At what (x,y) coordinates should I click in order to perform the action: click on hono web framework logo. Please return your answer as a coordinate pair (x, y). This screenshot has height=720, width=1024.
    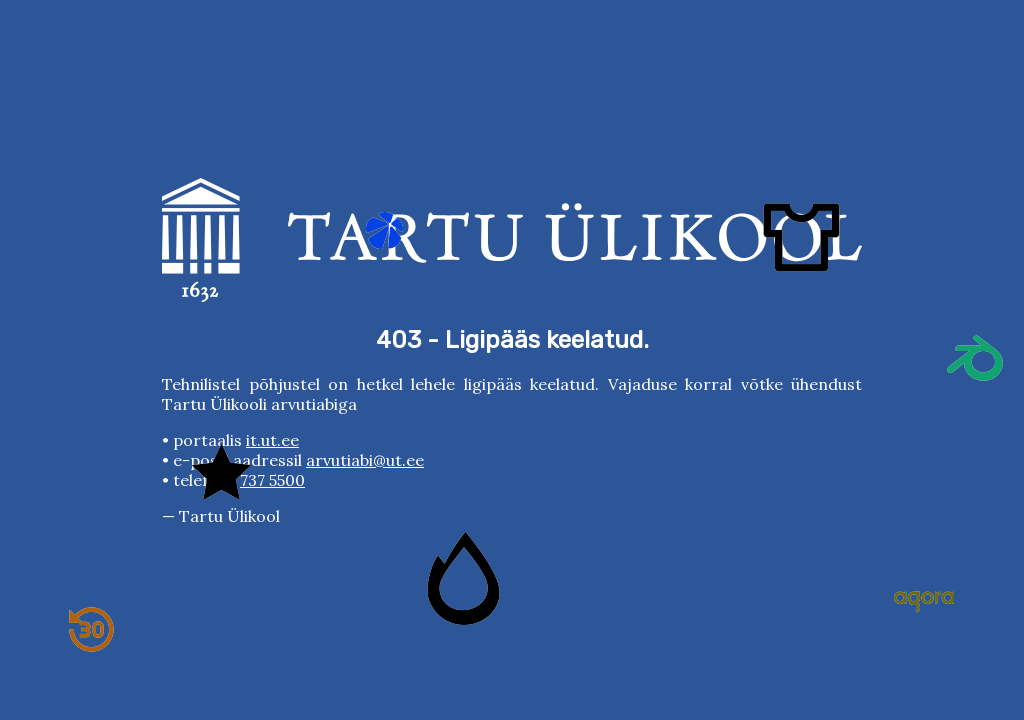
    Looking at the image, I should click on (463, 578).